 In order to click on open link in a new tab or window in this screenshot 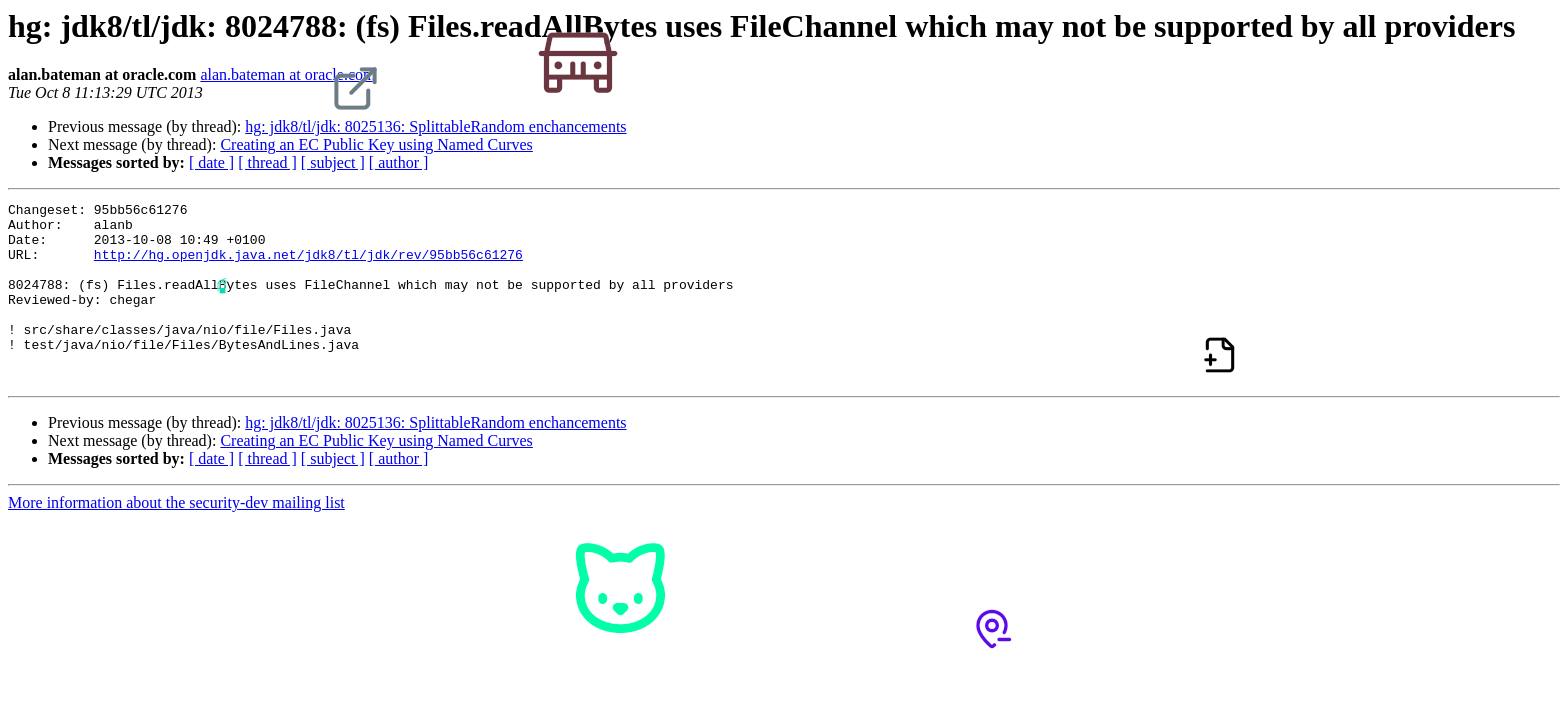, I will do `click(355, 88)`.